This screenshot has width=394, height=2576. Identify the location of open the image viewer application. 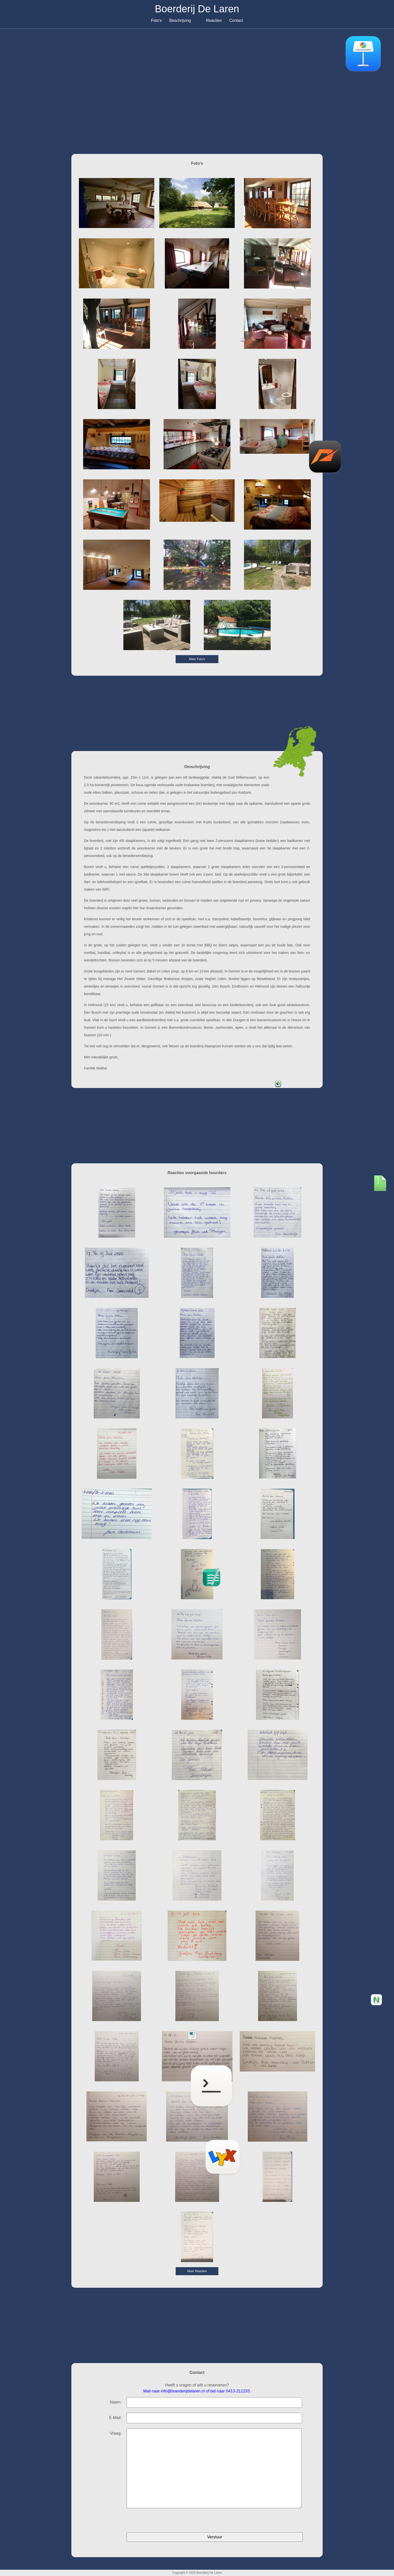
(242, 340).